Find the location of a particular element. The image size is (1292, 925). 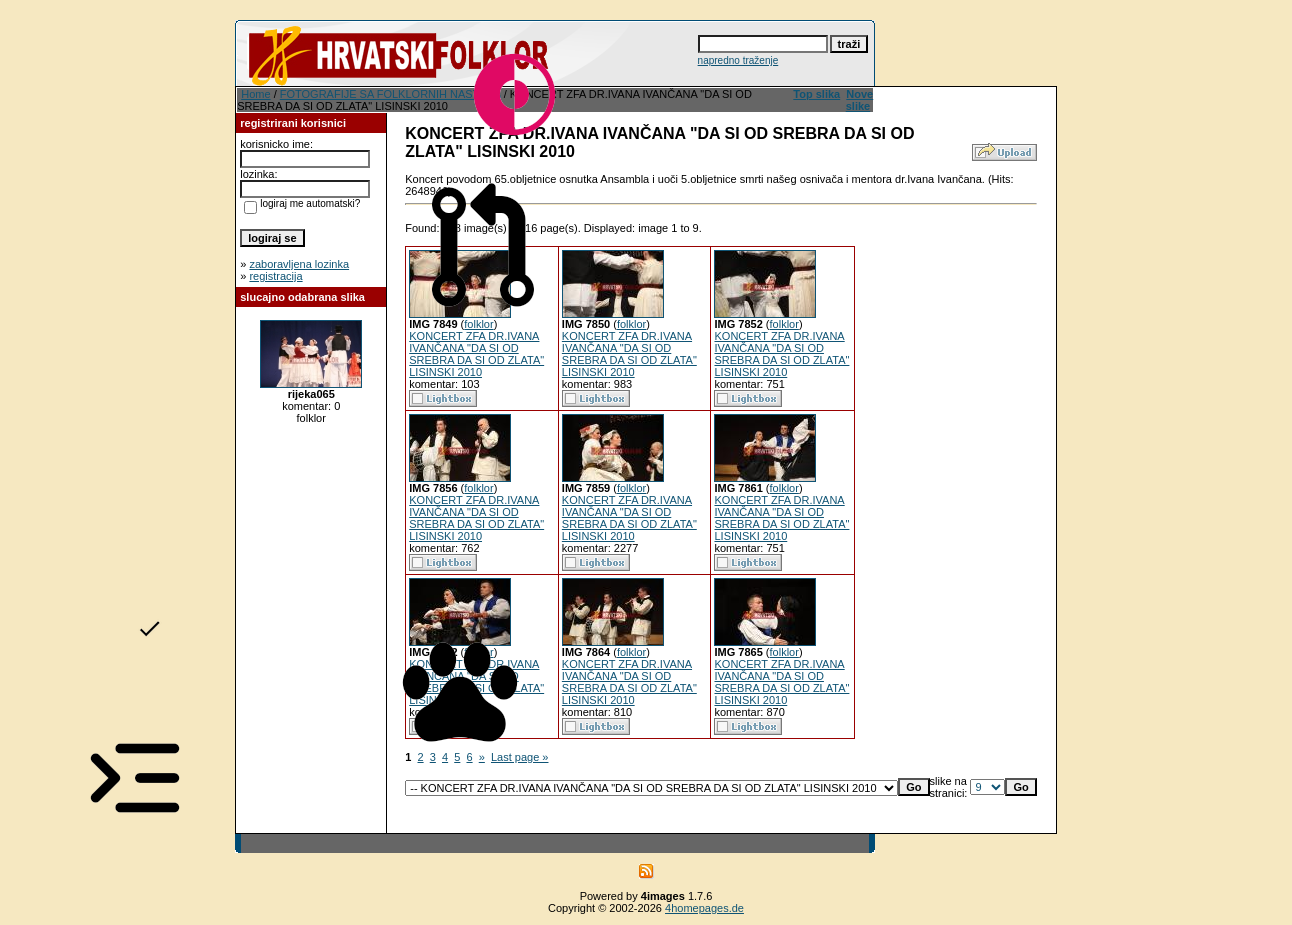

create a new pull request is located at coordinates (483, 247).